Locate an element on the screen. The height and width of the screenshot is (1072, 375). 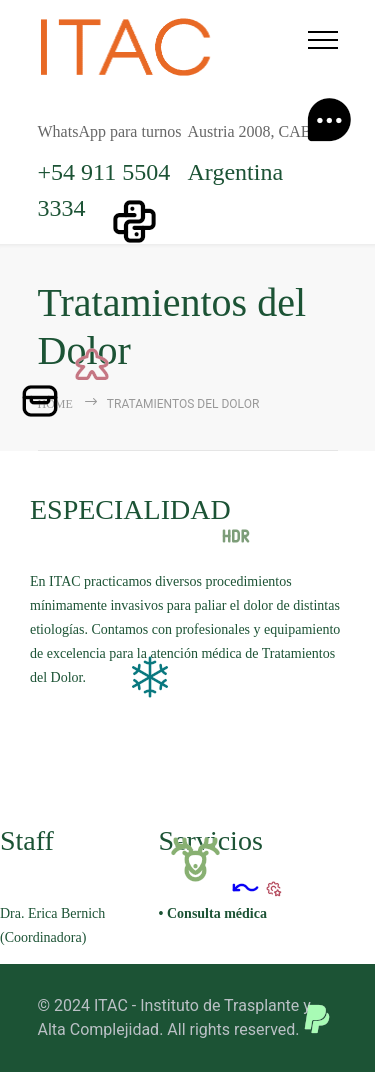
access favorite or starred settings is located at coordinates (273, 888).